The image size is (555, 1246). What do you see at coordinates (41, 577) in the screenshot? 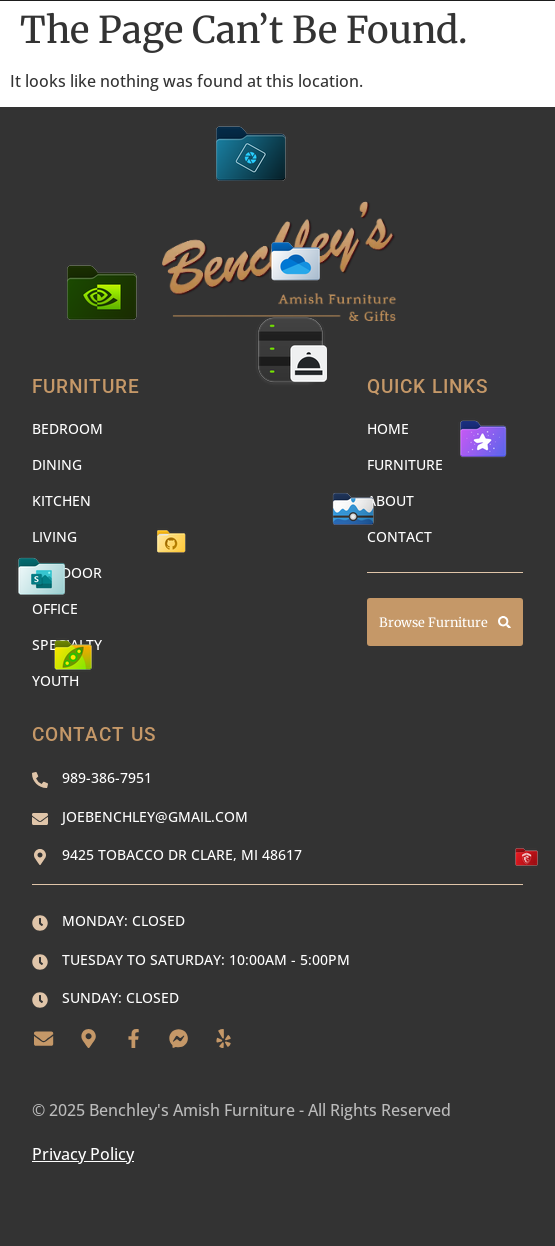
I see `open folder containing microsoft sway files` at bounding box center [41, 577].